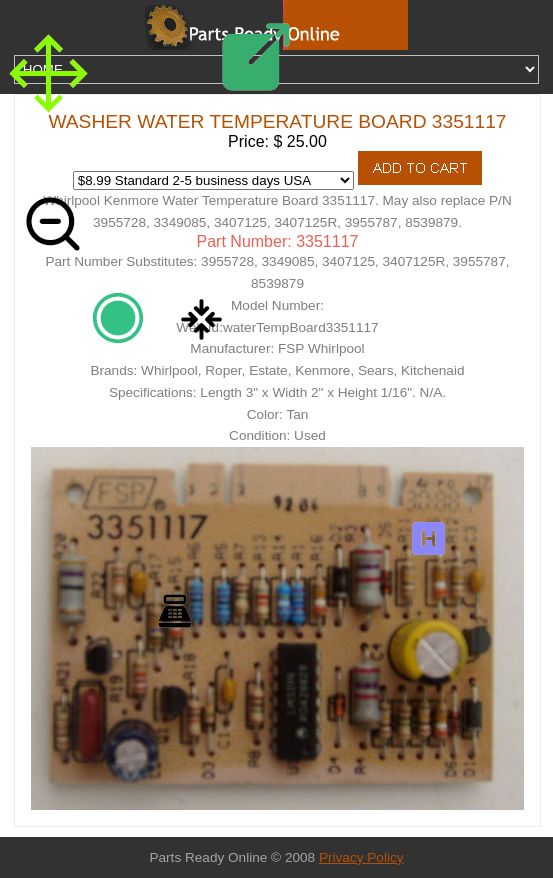 The width and height of the screenshot is (553, 878). What do you see at coordinates (175, 611) in the screenshot?
I see `access point of sale or checkout system` at bounding box center [175, 611].